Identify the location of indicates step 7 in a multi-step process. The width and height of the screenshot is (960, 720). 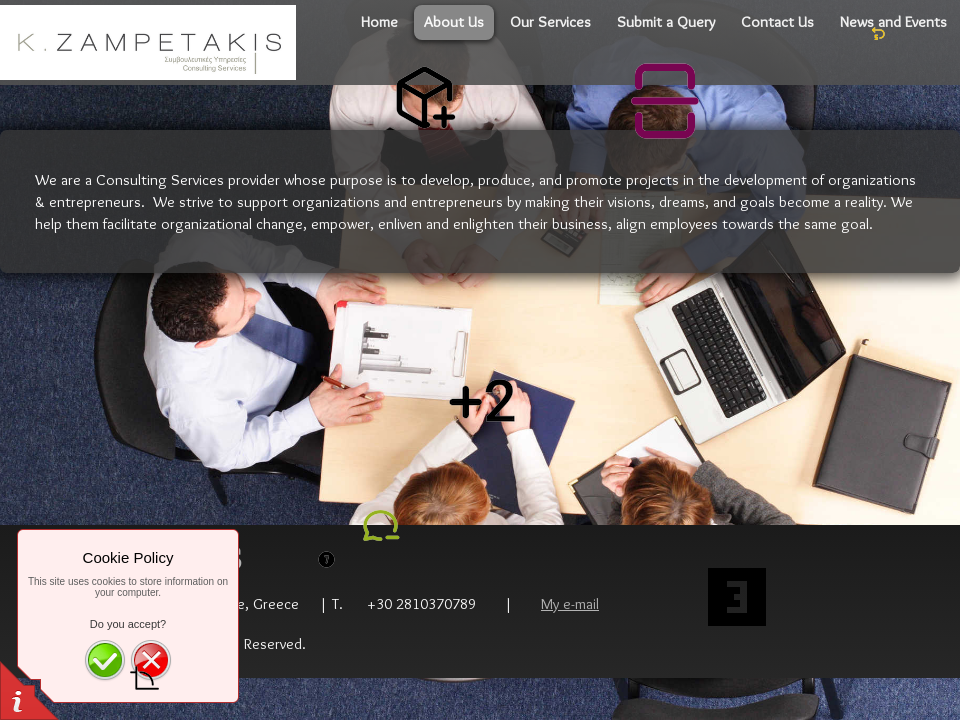
(326, 559).